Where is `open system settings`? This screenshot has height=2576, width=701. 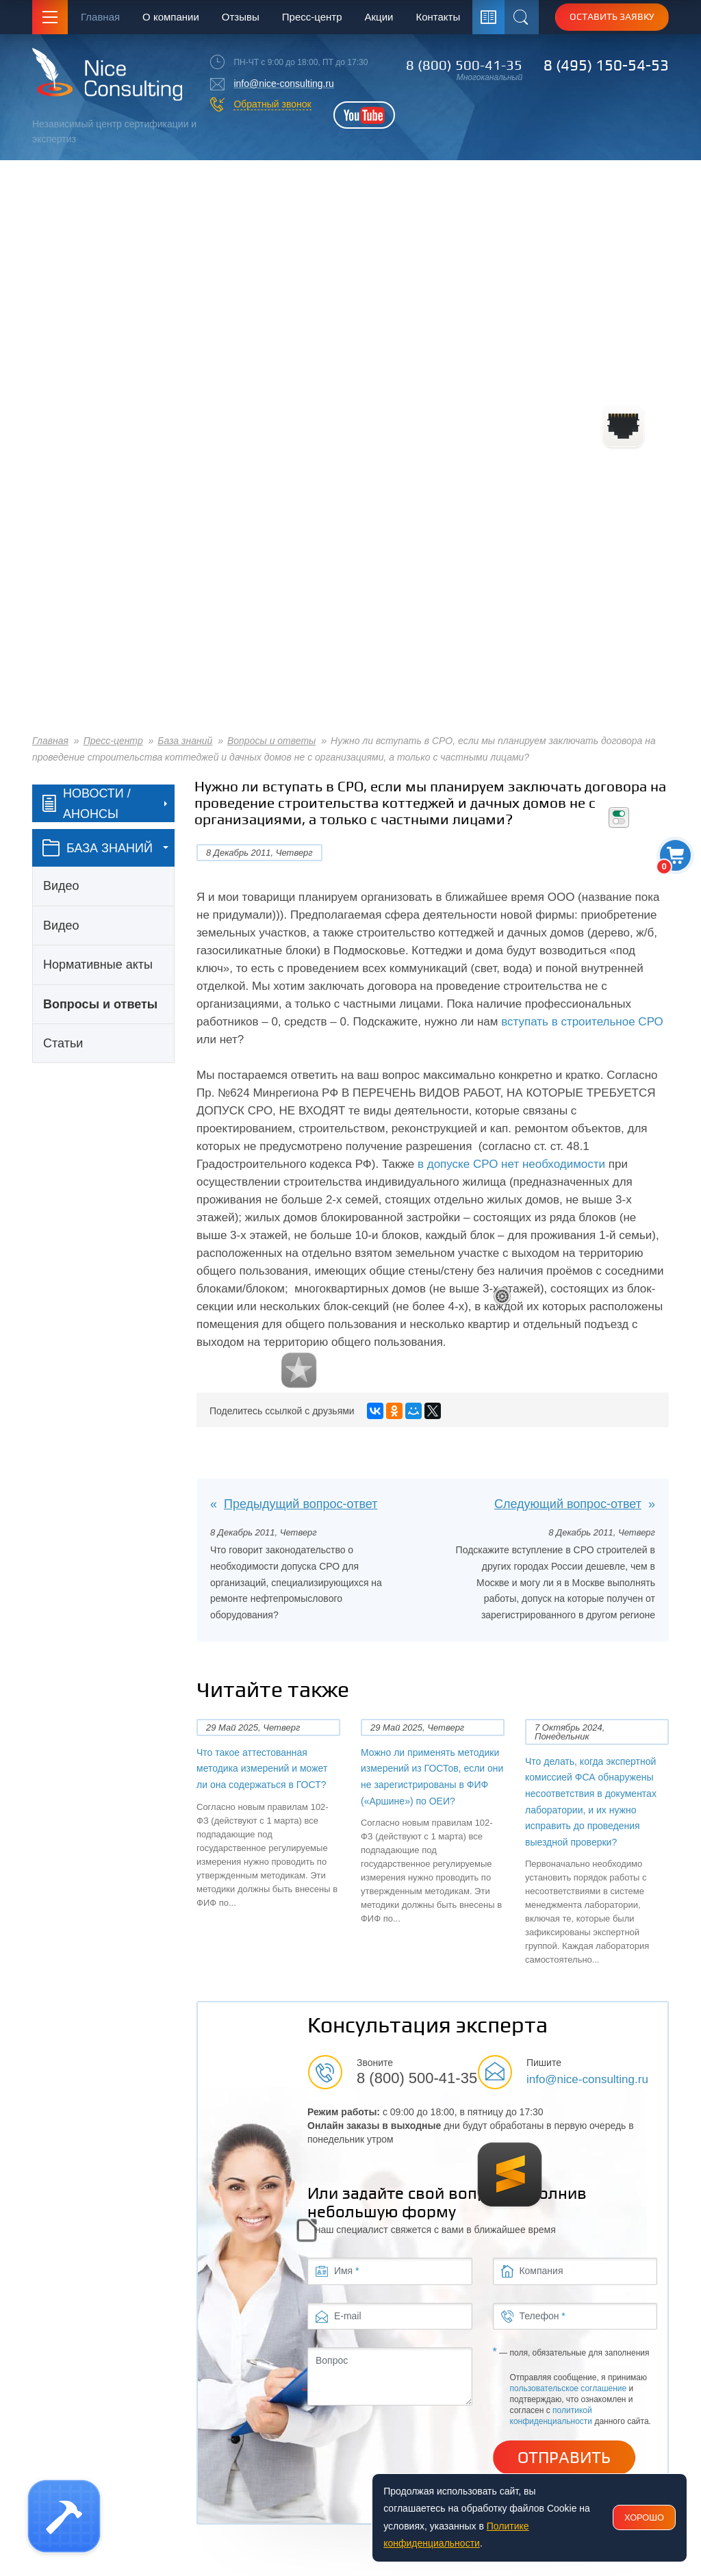
open system settings is located at coordinates (502, 1296).